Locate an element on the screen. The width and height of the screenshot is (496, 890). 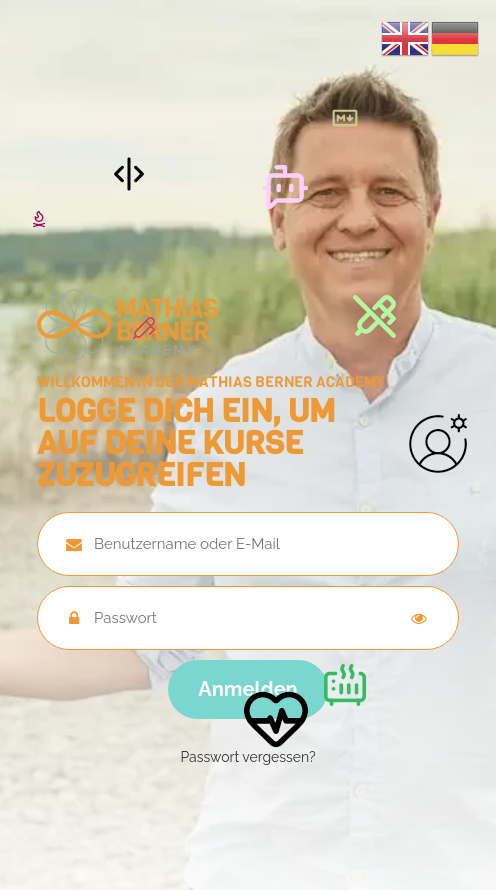
editing disabled is located at coordinates (374, 316).